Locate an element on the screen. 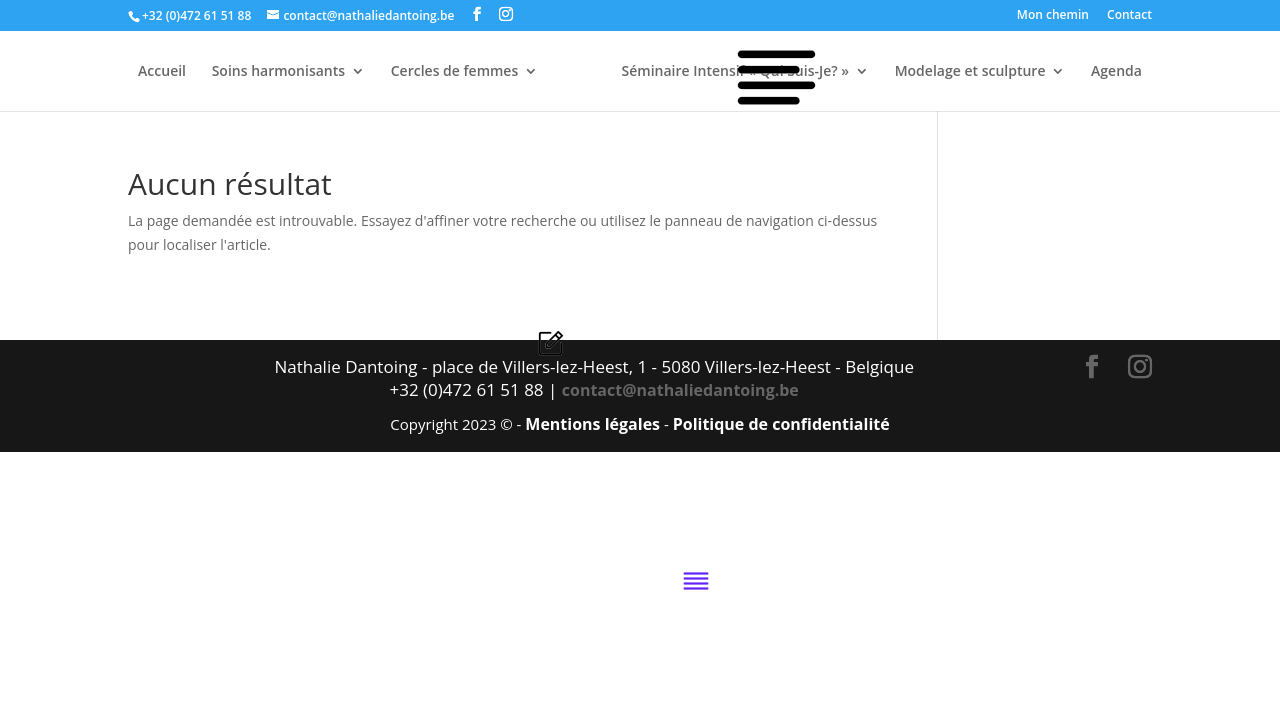 Image resolution: width=1280 pixels, height=720 pixels. compose a new note is located at coordinates (550, 343).